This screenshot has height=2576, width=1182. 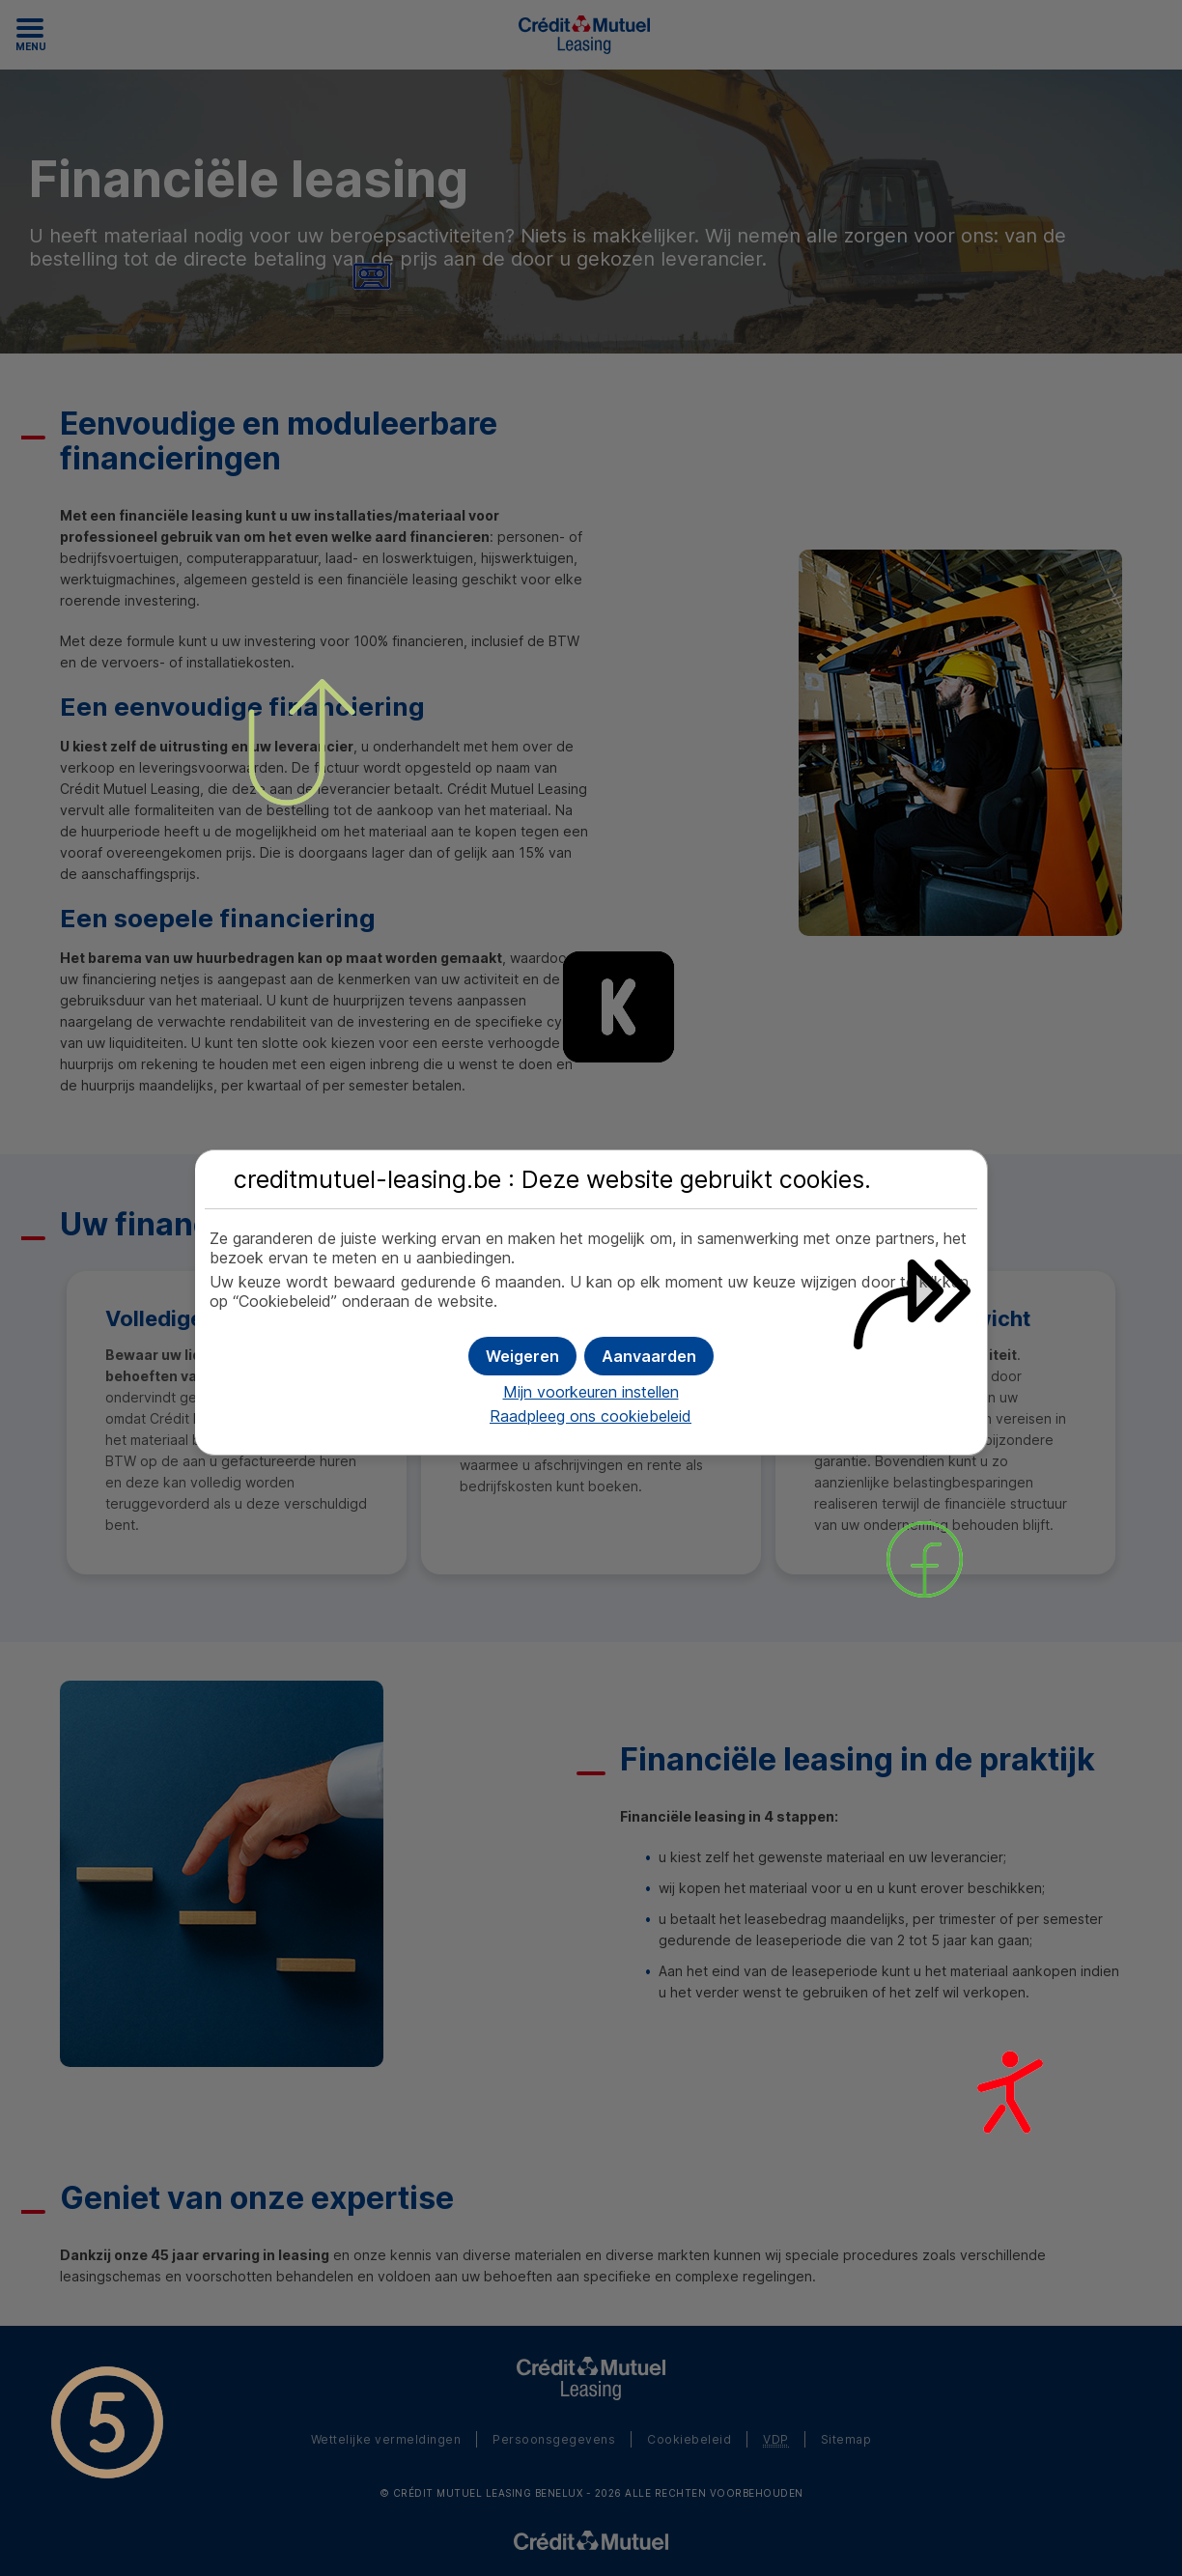 I want to click on access audio recordings or voice memos, so click(x=372, y=276).